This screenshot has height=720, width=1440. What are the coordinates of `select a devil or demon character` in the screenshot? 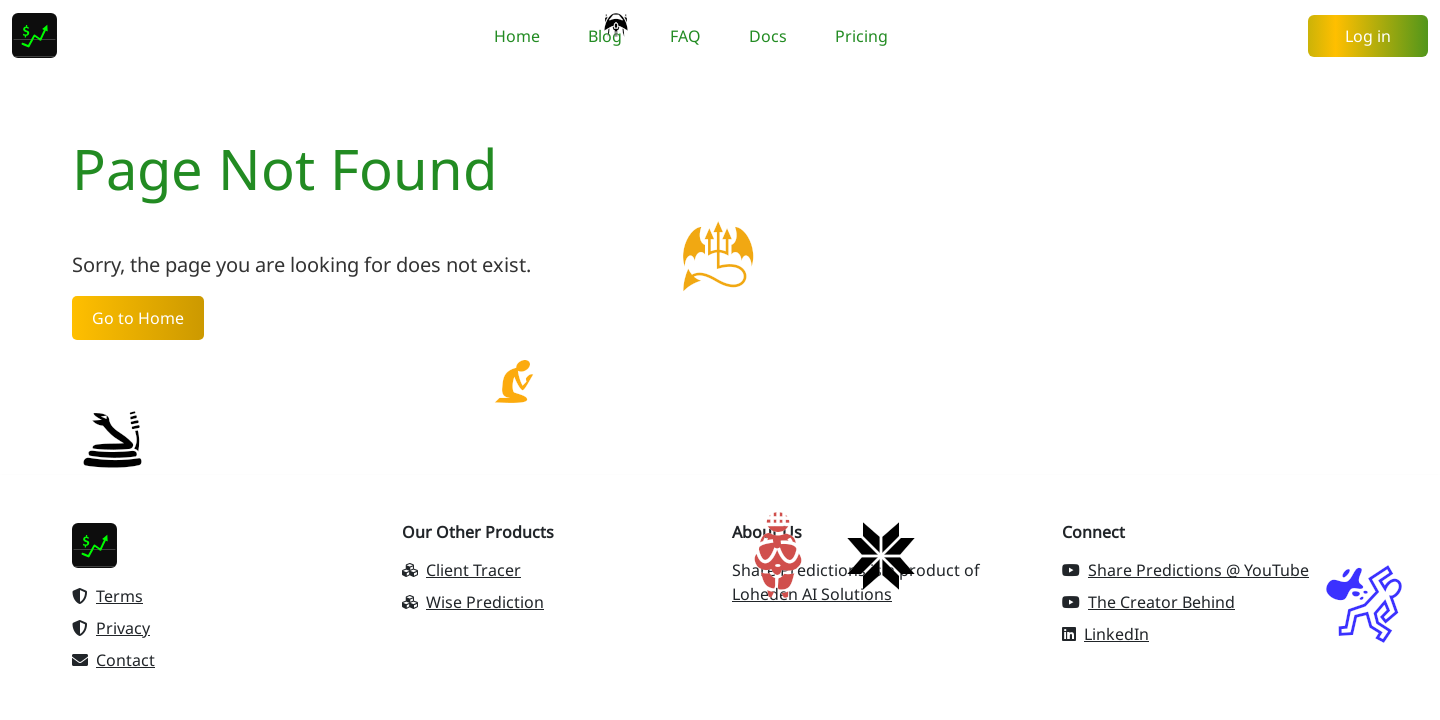 It's located at (718, 256).